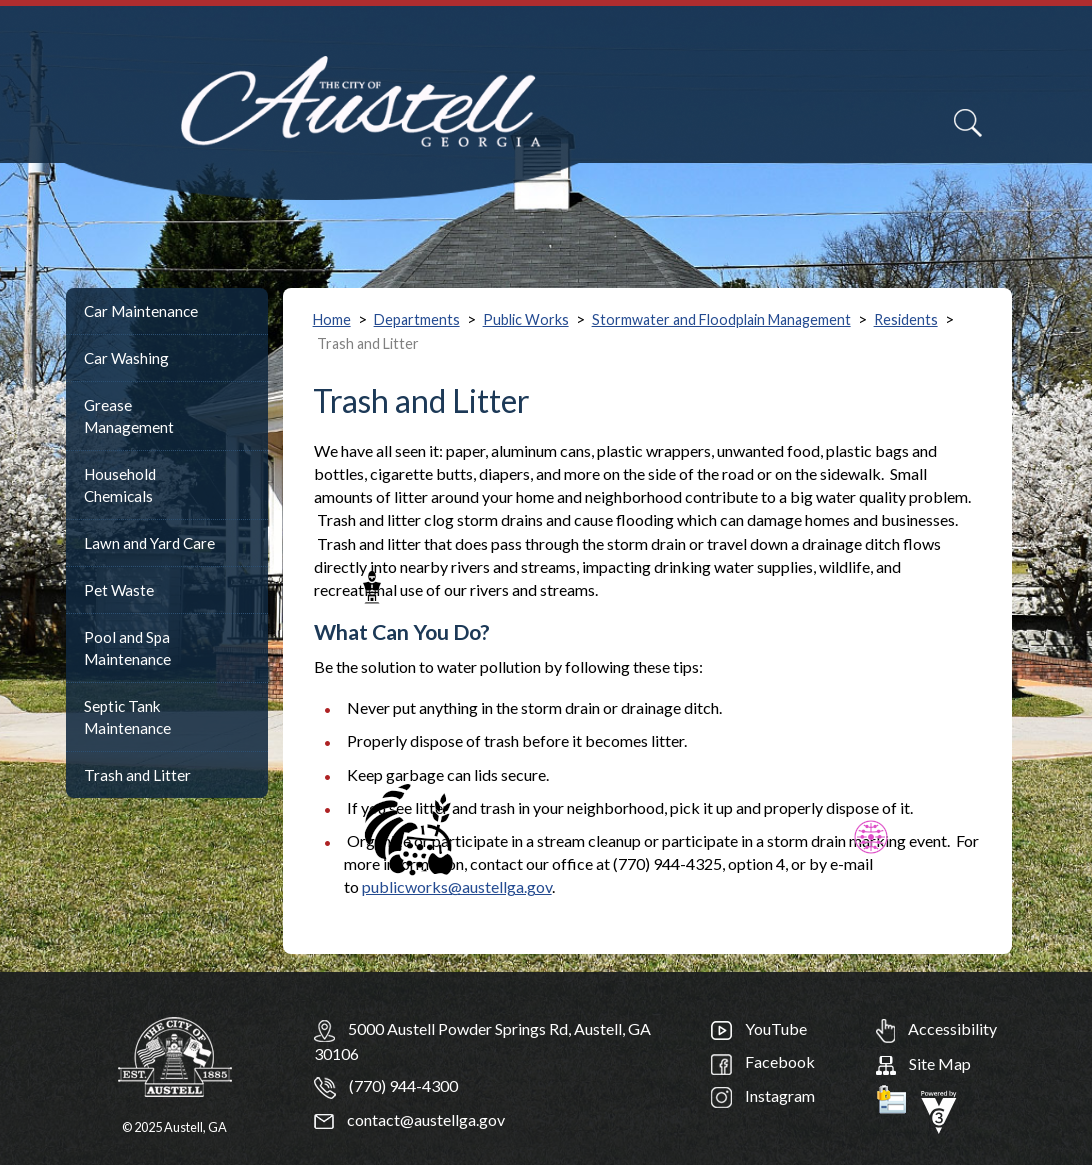 Image resolution: width=1092 pixels, height=1165 pixels. Describe the element at coordinates (409, 829) in the screenshot. I see `indicates harvest or abundance theme` at that location.